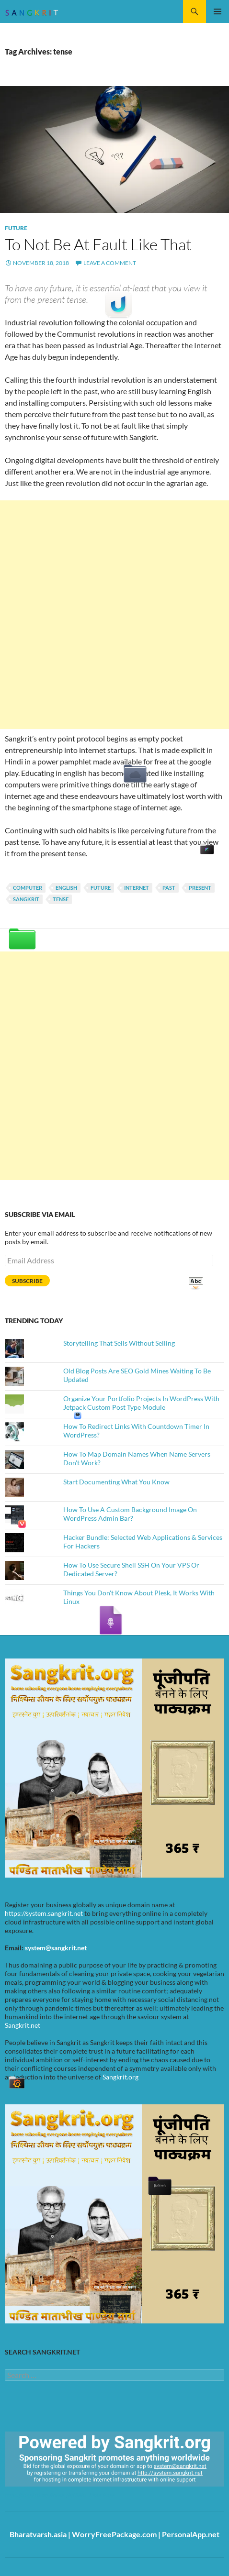 Image resolution: width=229 pixels, height=2576 pixels. What do you see at coordinates (160, 2186) in the screenshot?
I see `folder containing death note anime/manga related files` at bounding box center [160, 2186].